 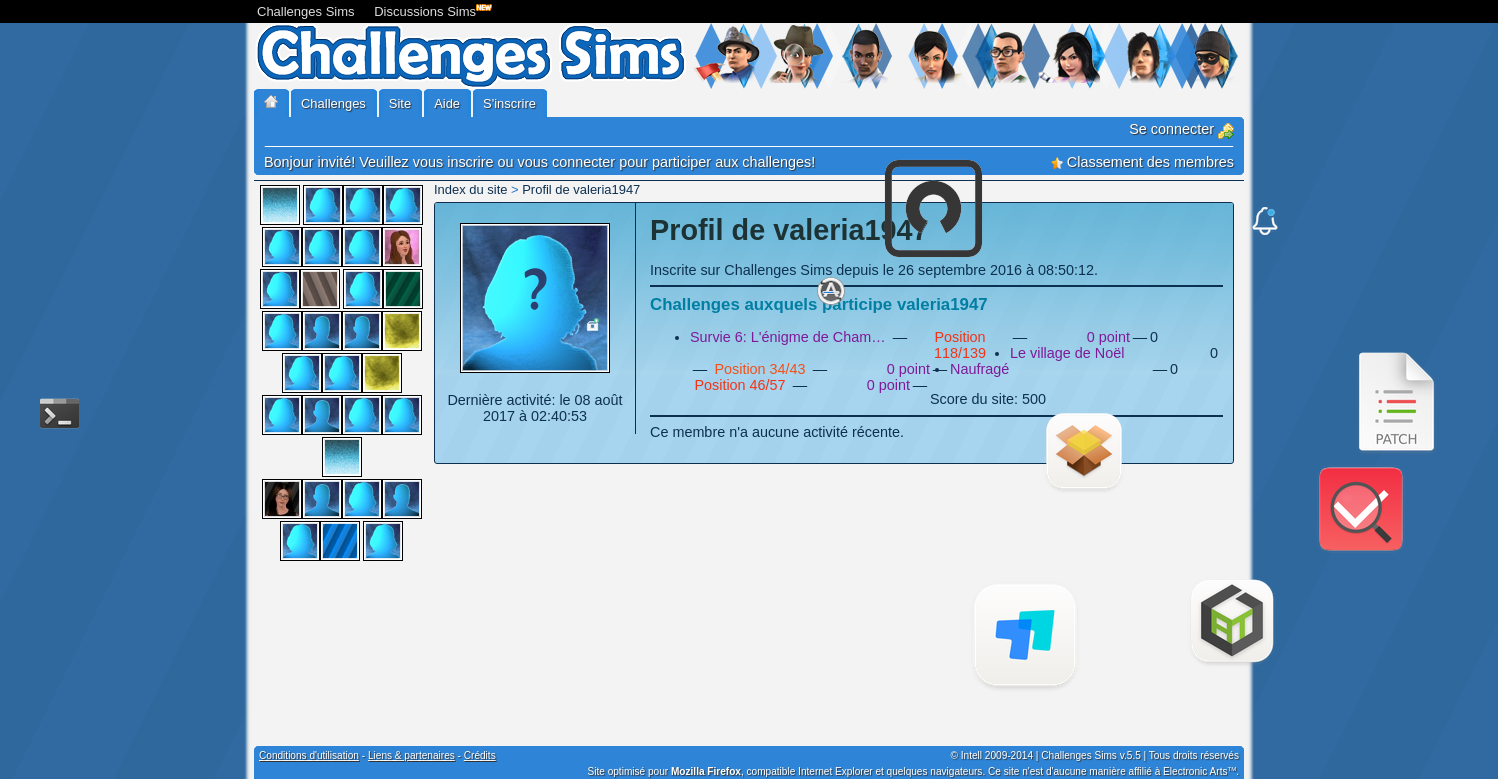 I want to click on open déjà dup backup utility, so click(x=933, y=208).